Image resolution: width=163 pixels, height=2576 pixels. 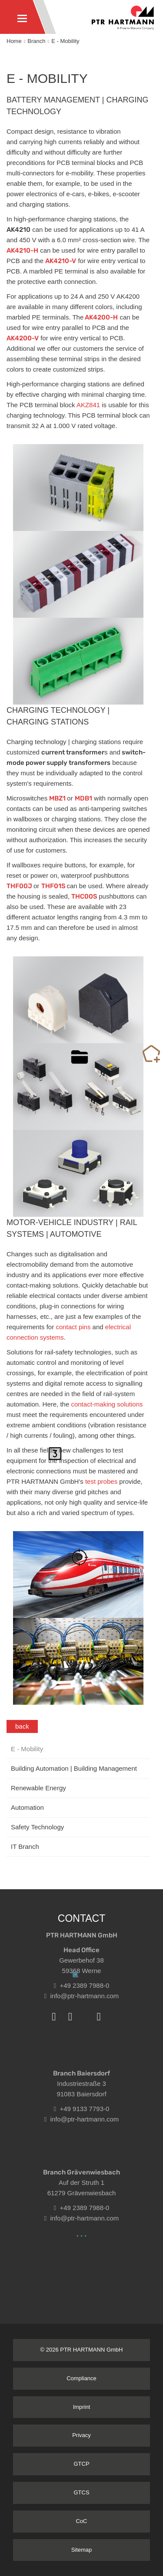 What do you see at coordinates (81, 2236) in the screenshot?
I see `access more options or actions` at bounding box center [81, 2236].